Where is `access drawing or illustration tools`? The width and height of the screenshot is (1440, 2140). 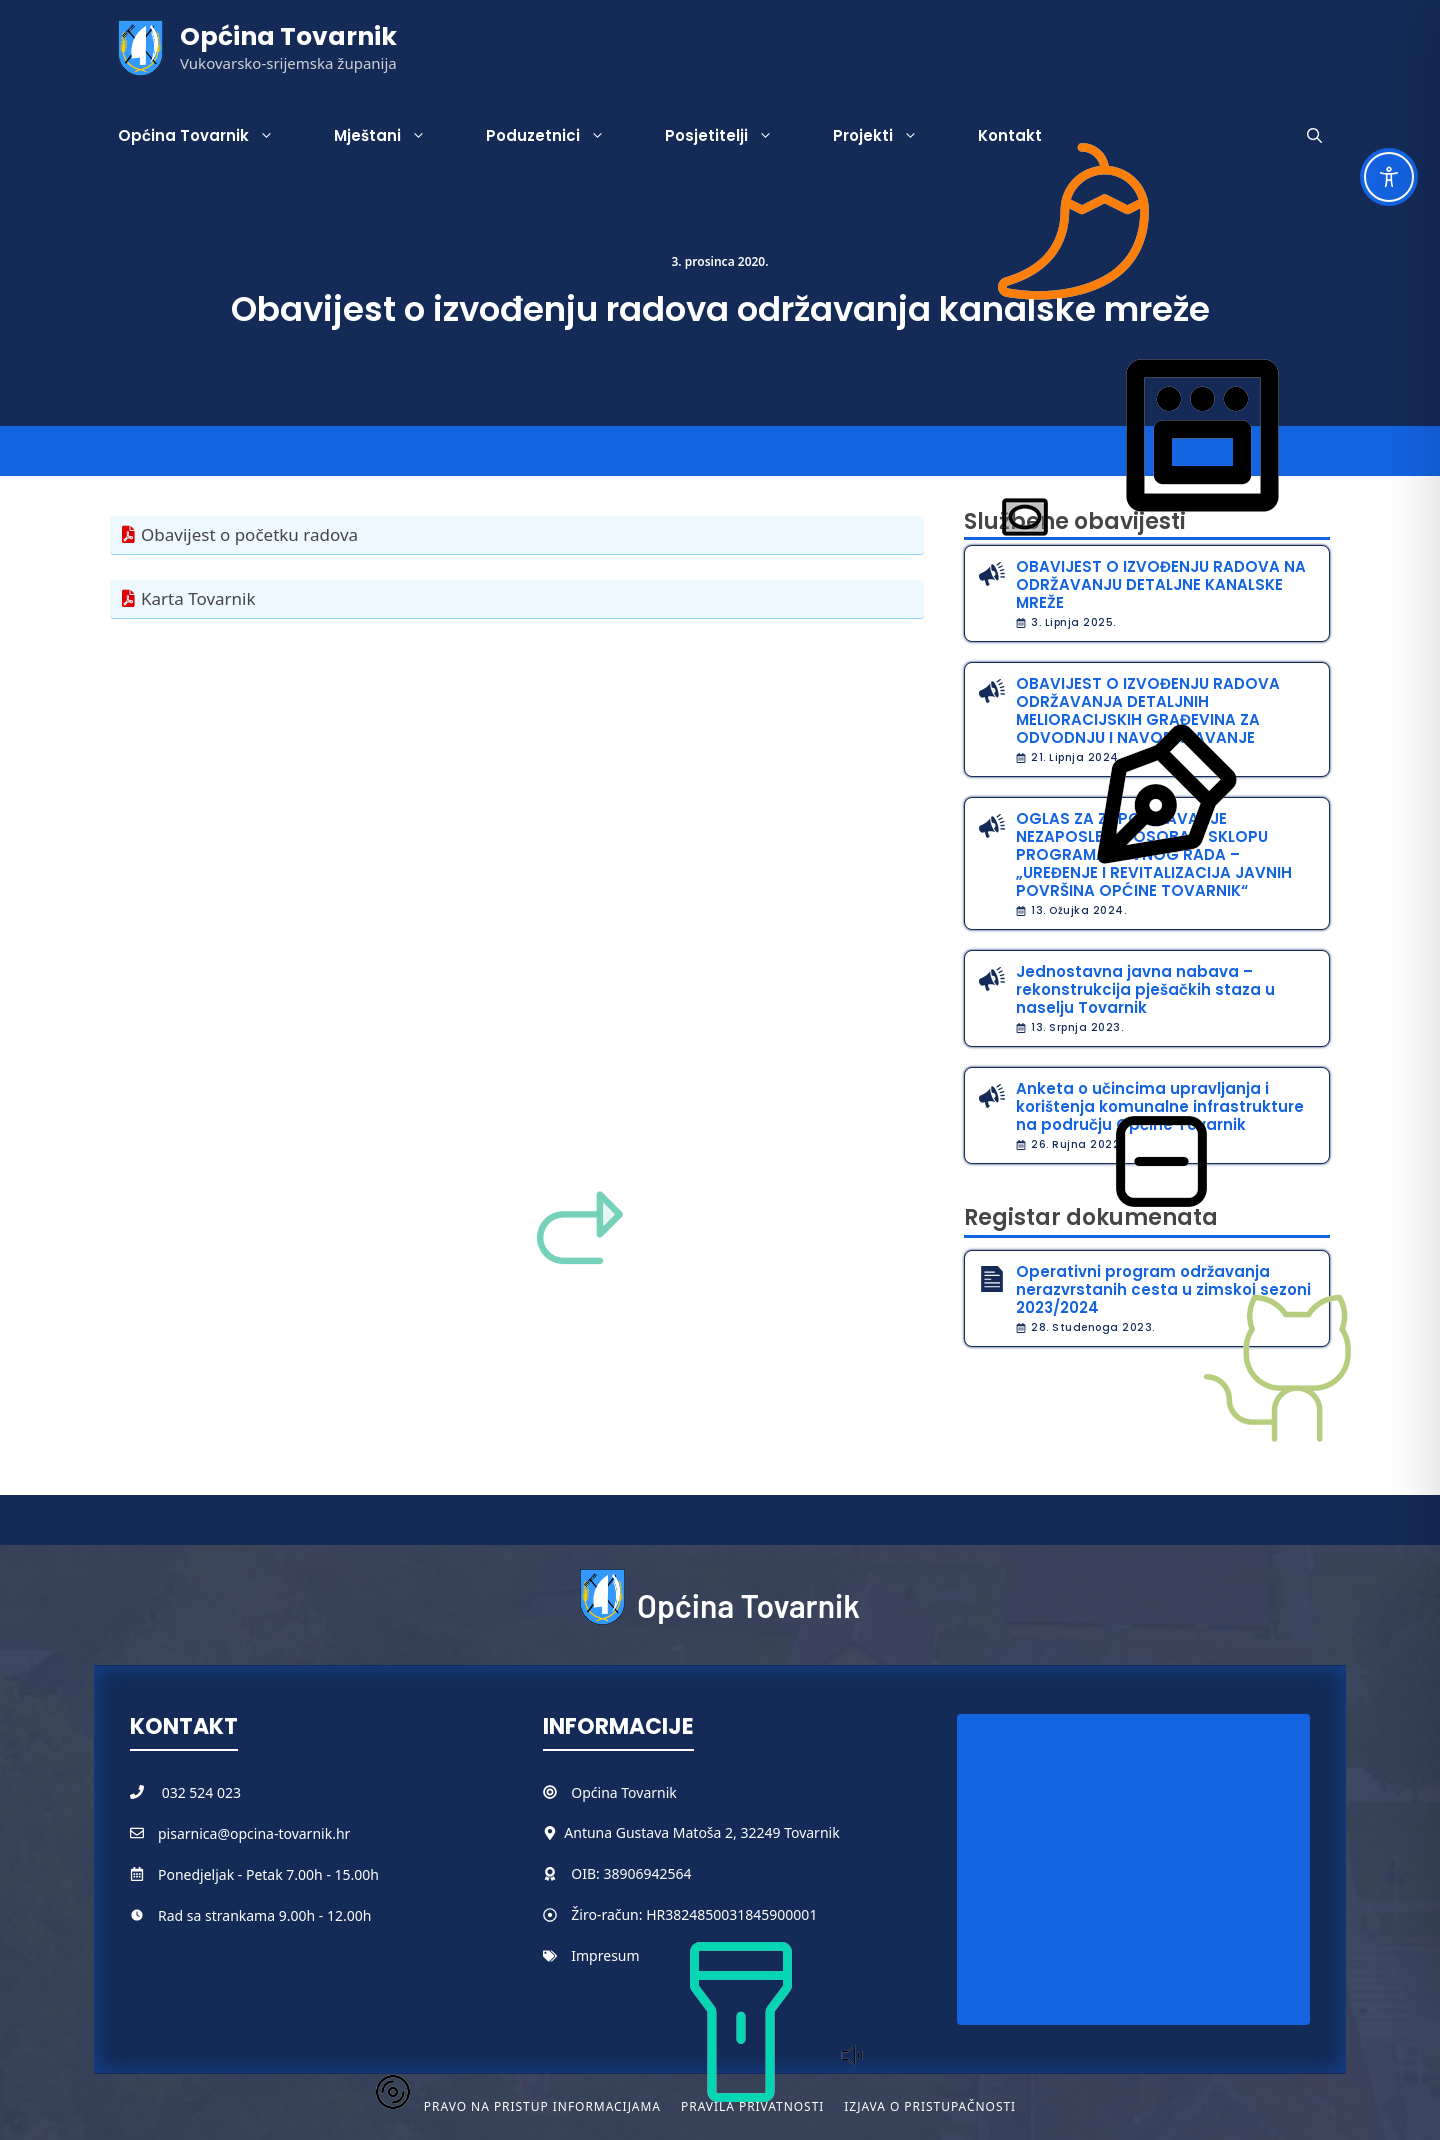
access drawing or illustration tools is located at coordinates (1159, 801).